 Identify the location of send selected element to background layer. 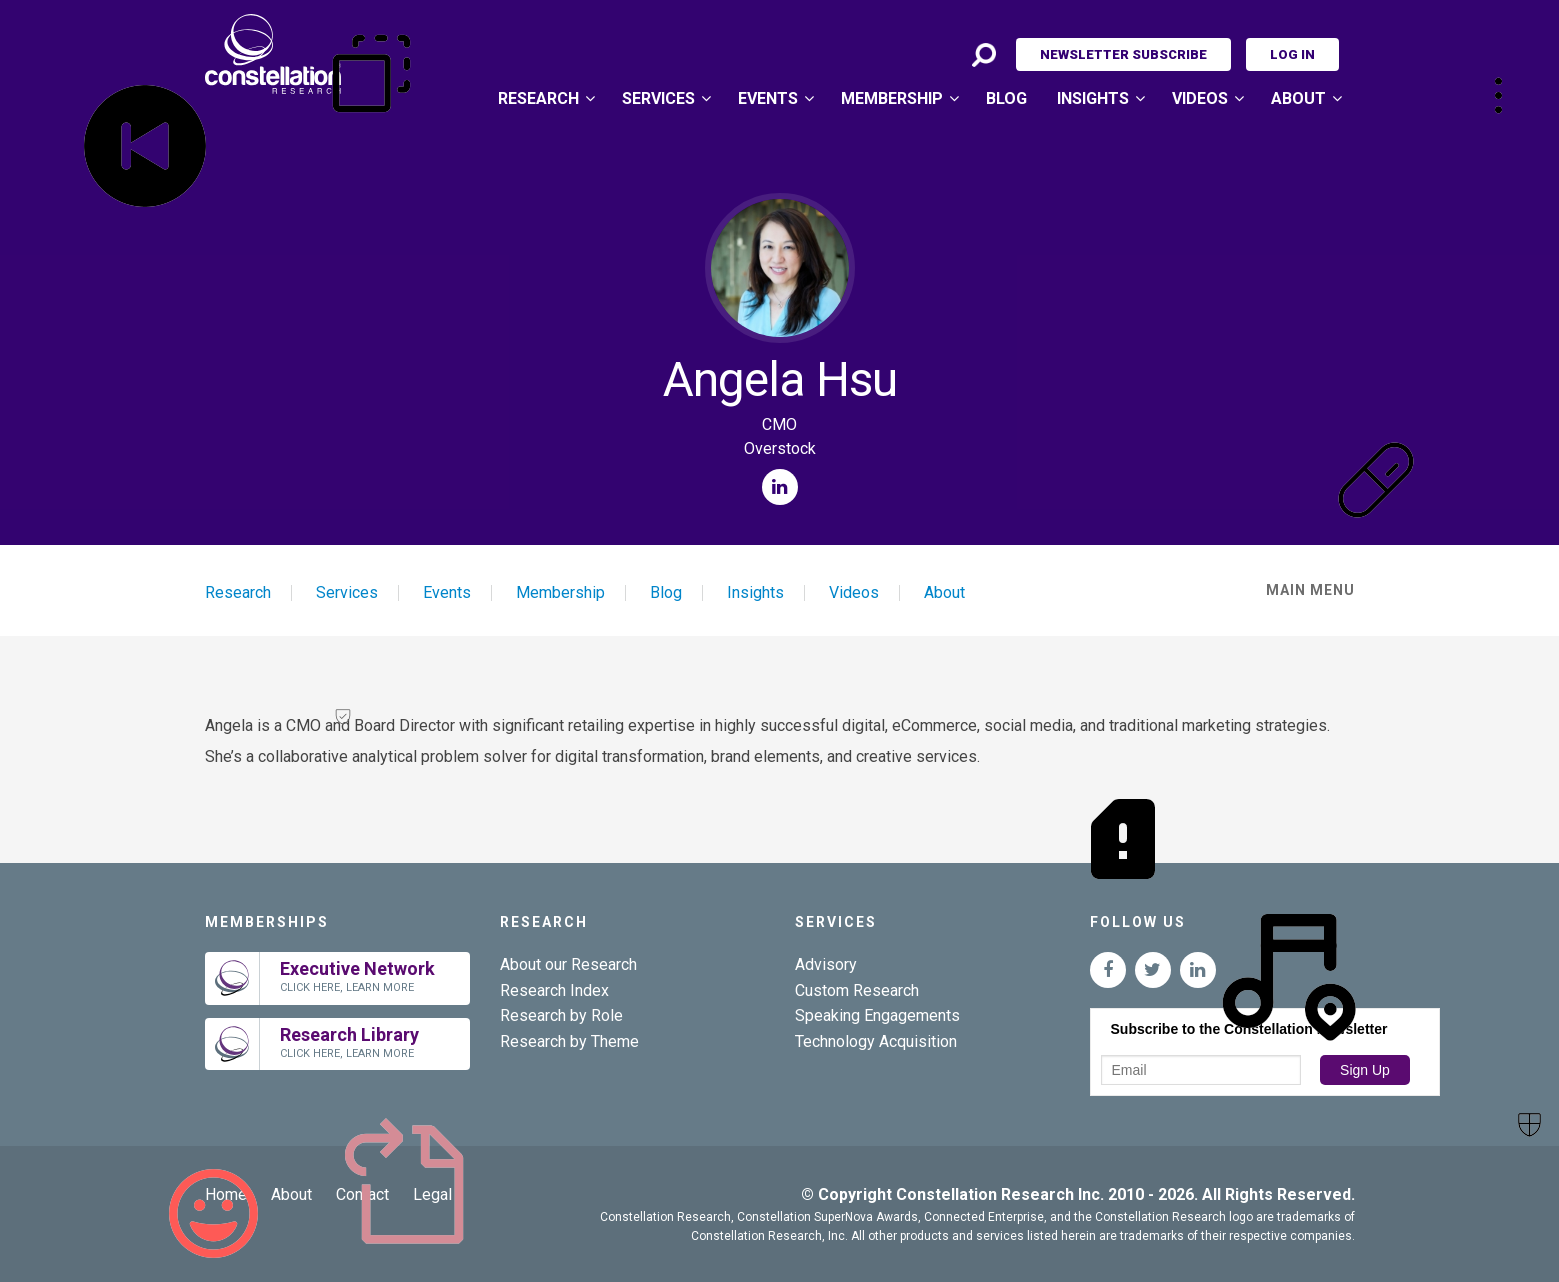
(371, 73).